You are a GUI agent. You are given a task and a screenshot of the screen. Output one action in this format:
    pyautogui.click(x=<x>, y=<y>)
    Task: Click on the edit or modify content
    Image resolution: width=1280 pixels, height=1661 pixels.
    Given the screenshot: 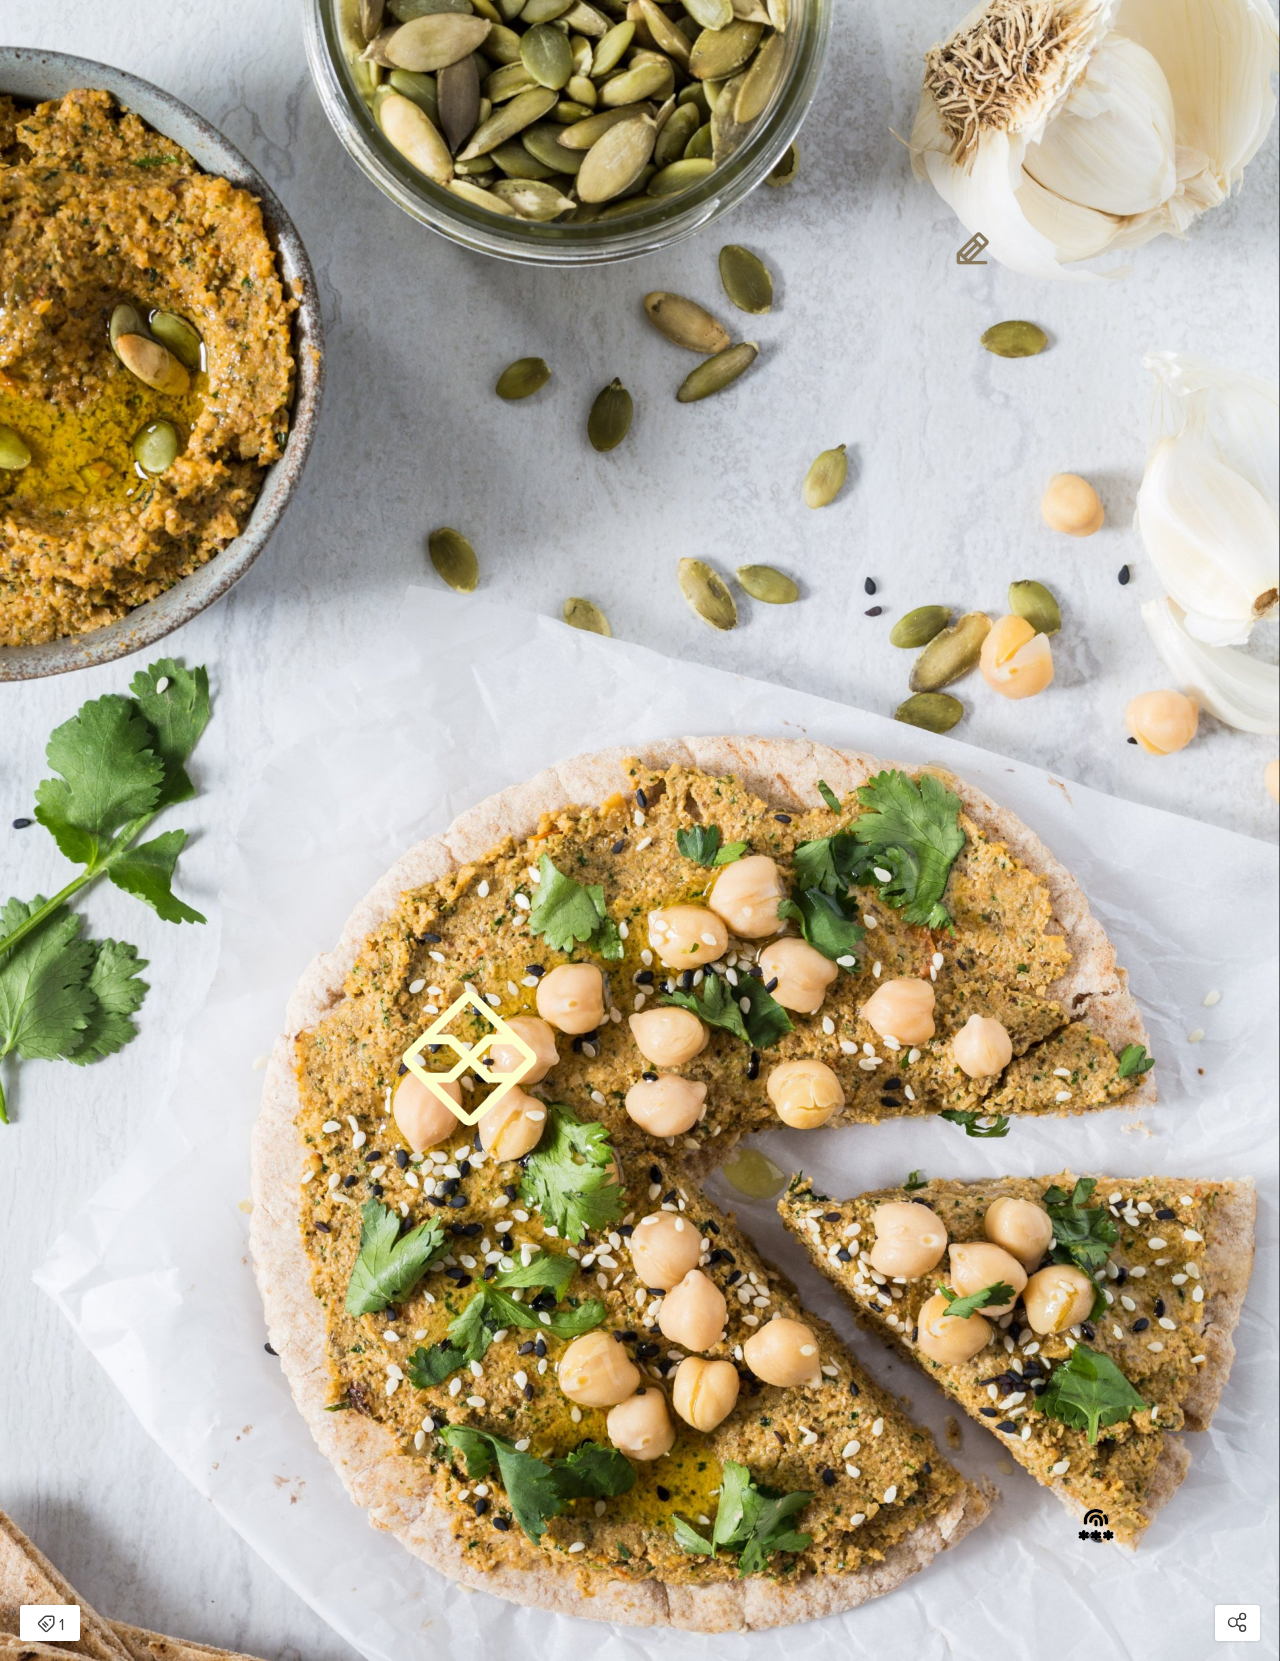 What is the action you would take?
    pyautogui.click(x=972, y=249)
    